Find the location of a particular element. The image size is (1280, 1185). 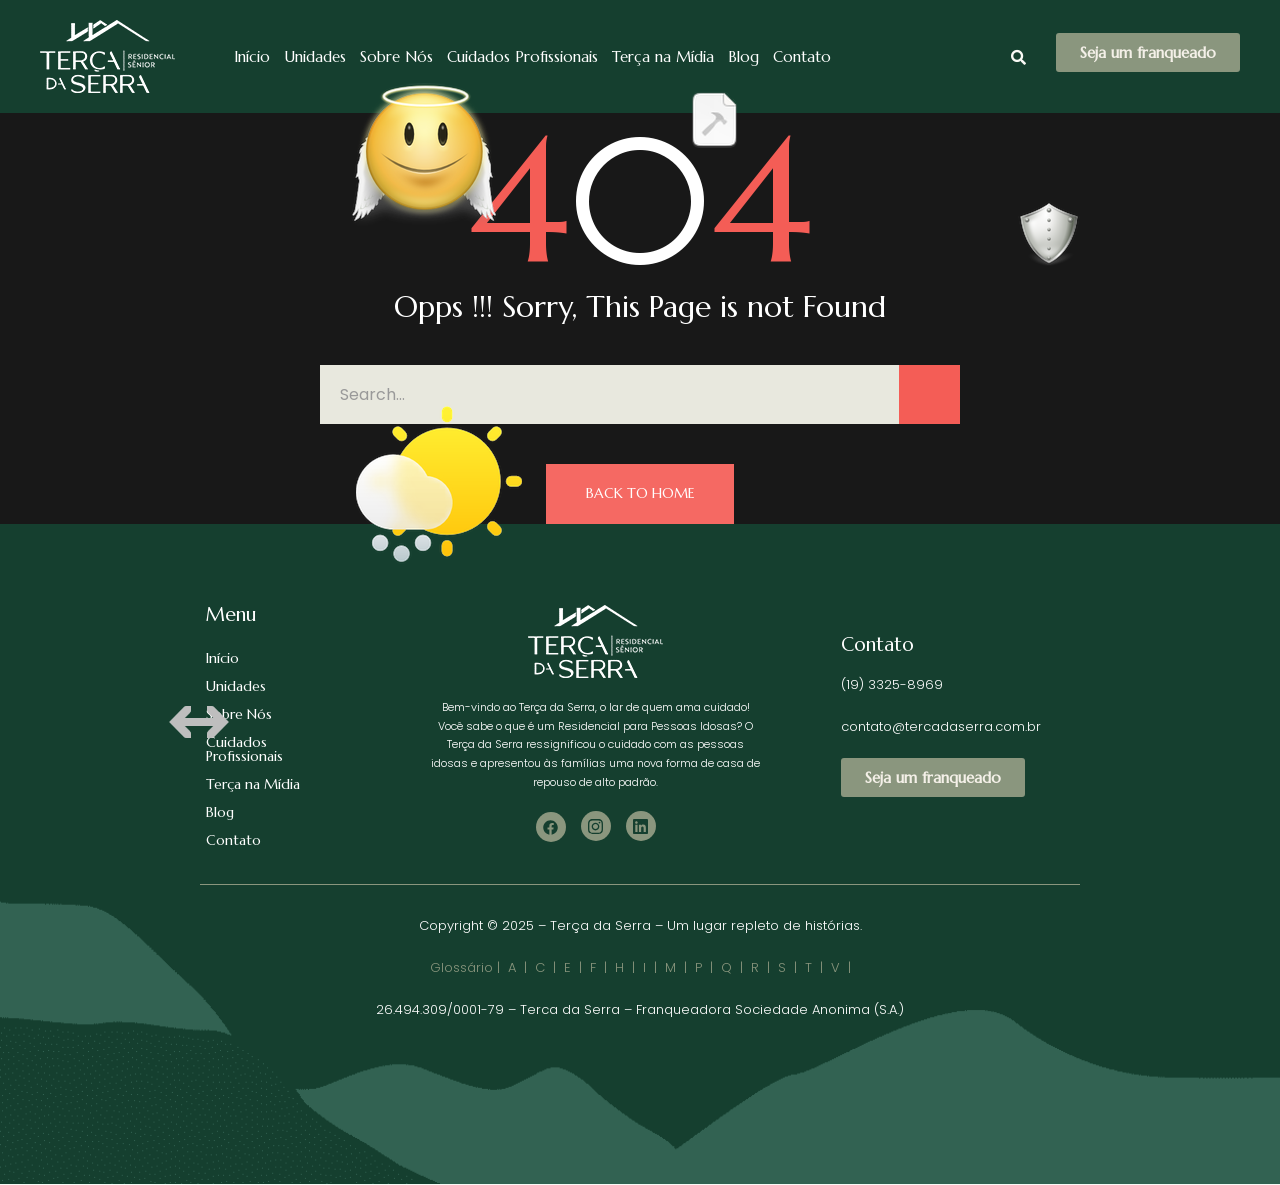

indicates scattered snow showers during daytime is located at coordinates (439, 484).